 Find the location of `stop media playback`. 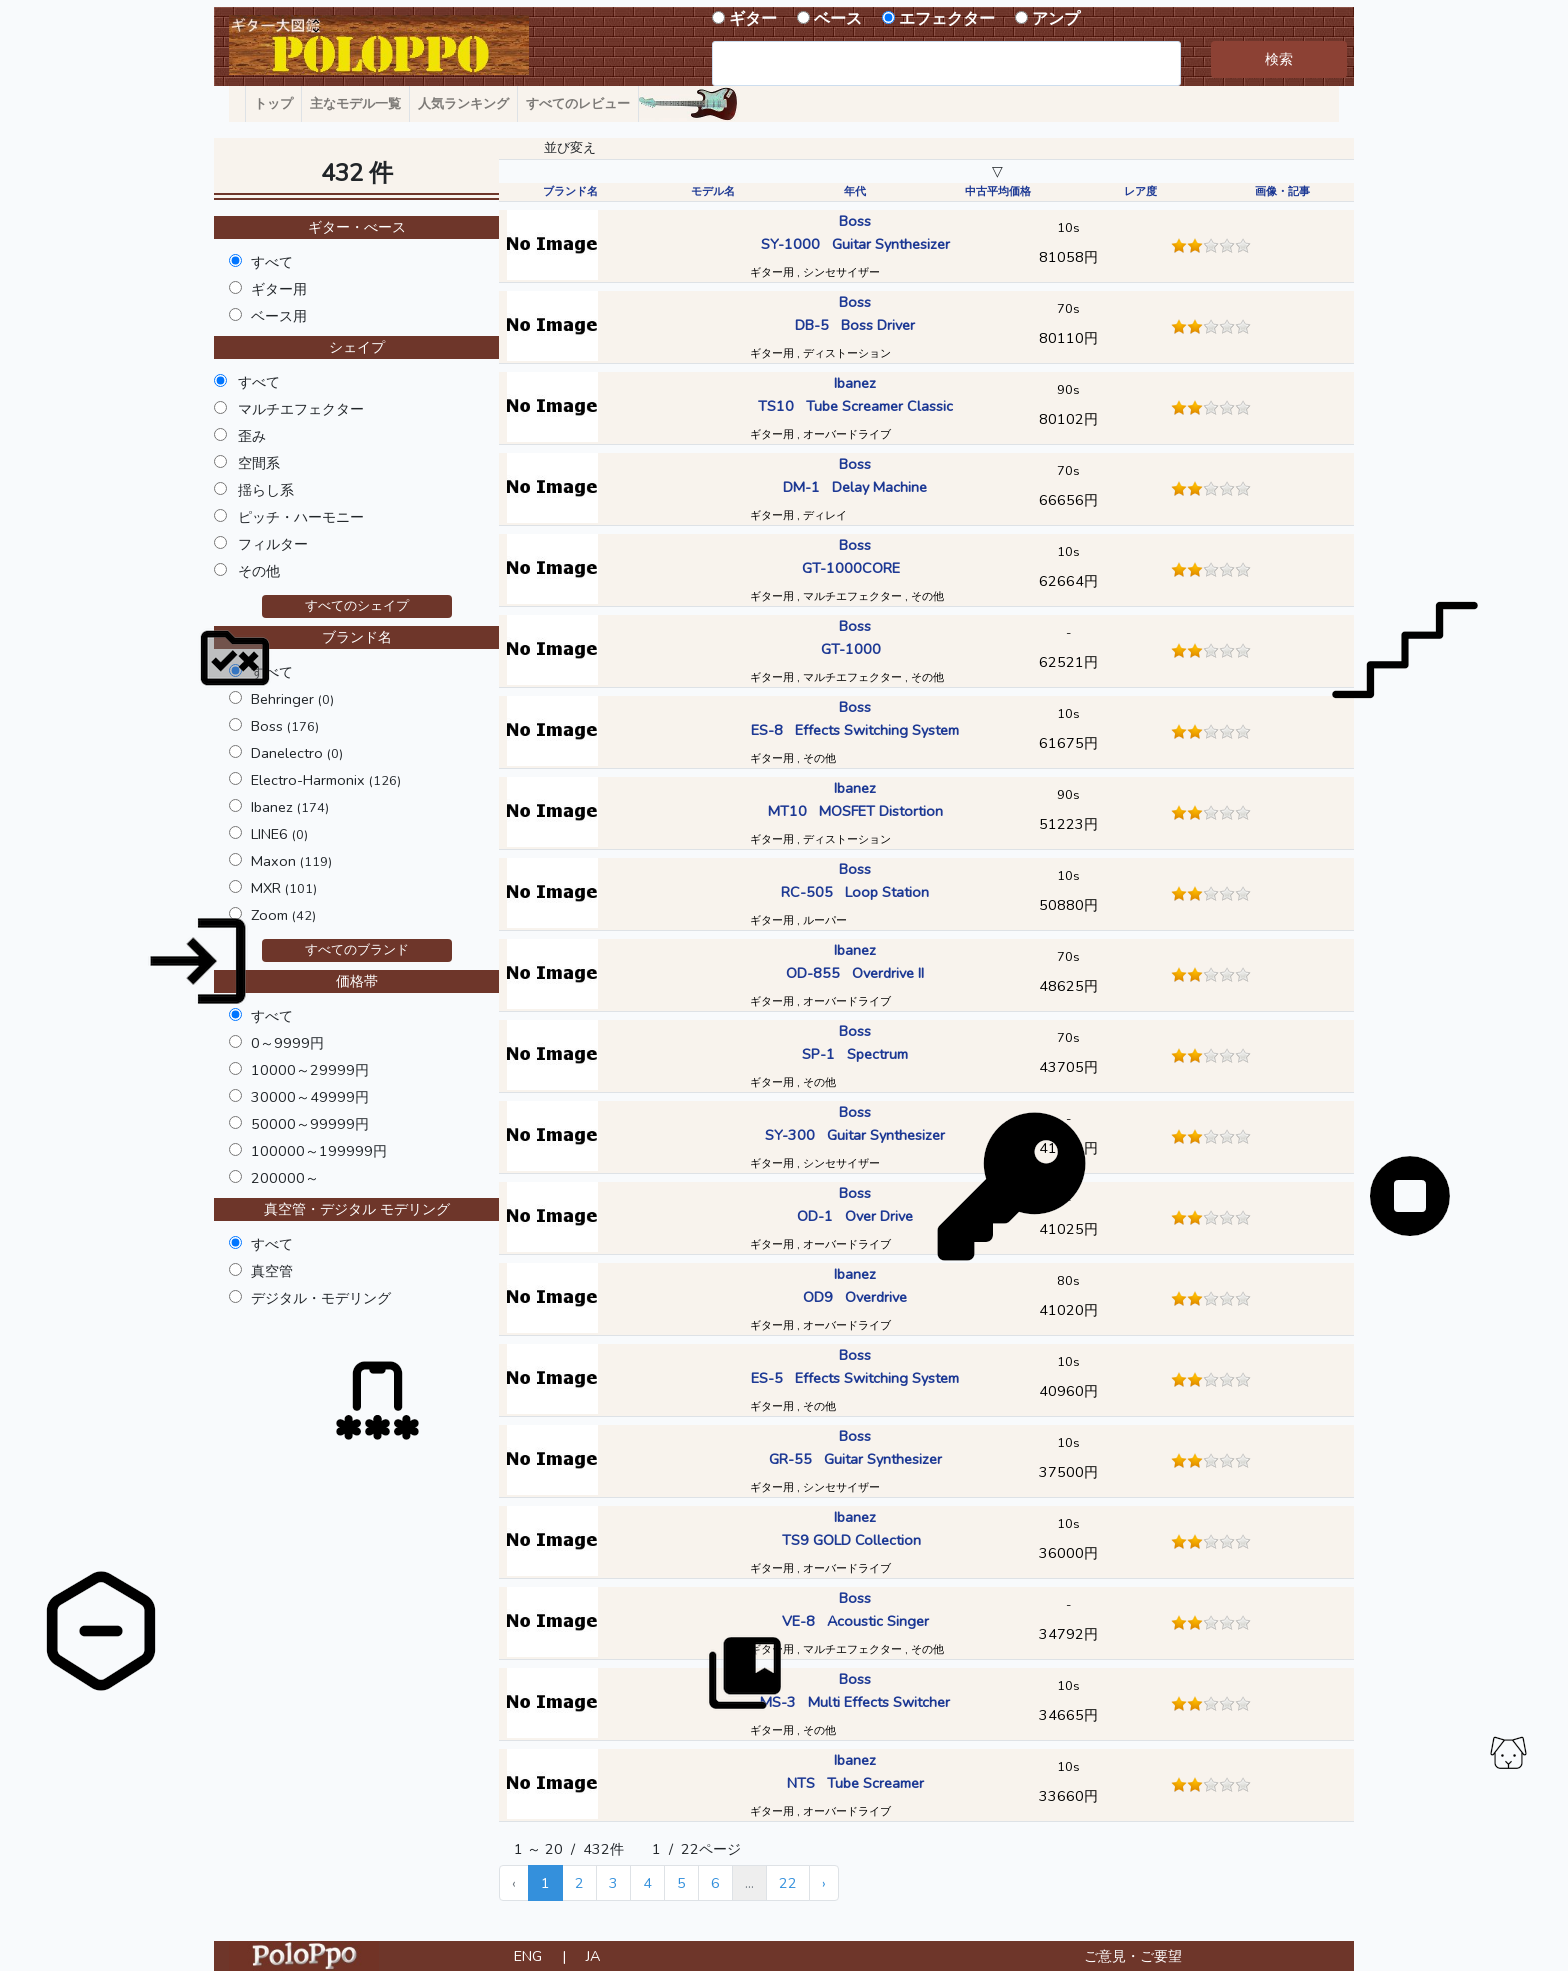

stop media playback is located at coordinates (1410, 1196).